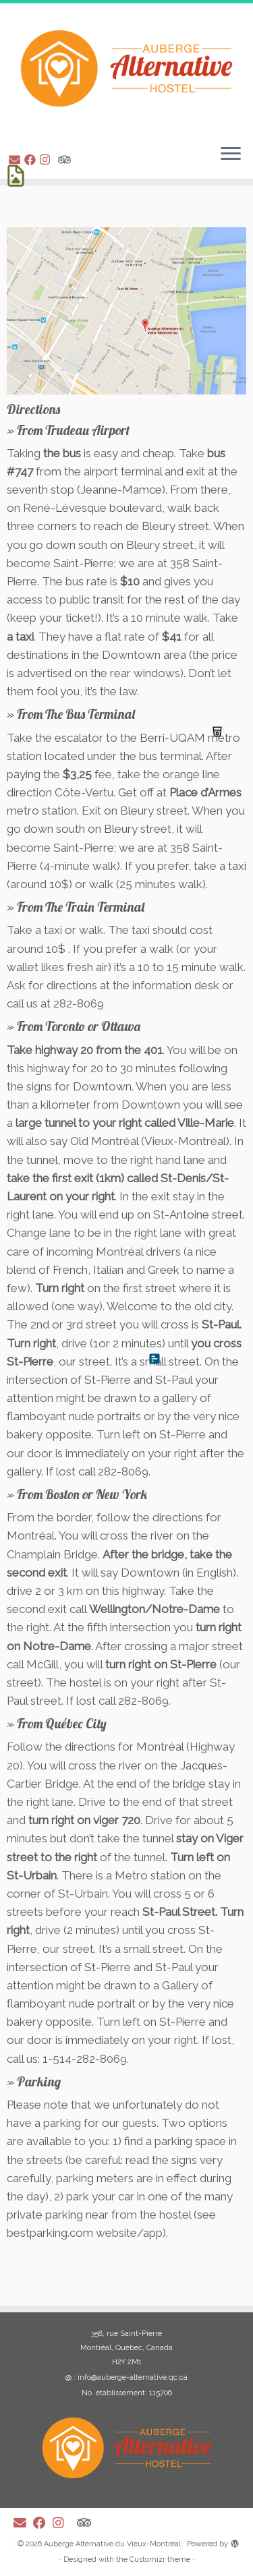 This screenshot has height=2576, width=253. What do you see at coordinates (154, 1359) in the screenshot?
I see `view poll or survey results` at bounding box center [154, 1359].